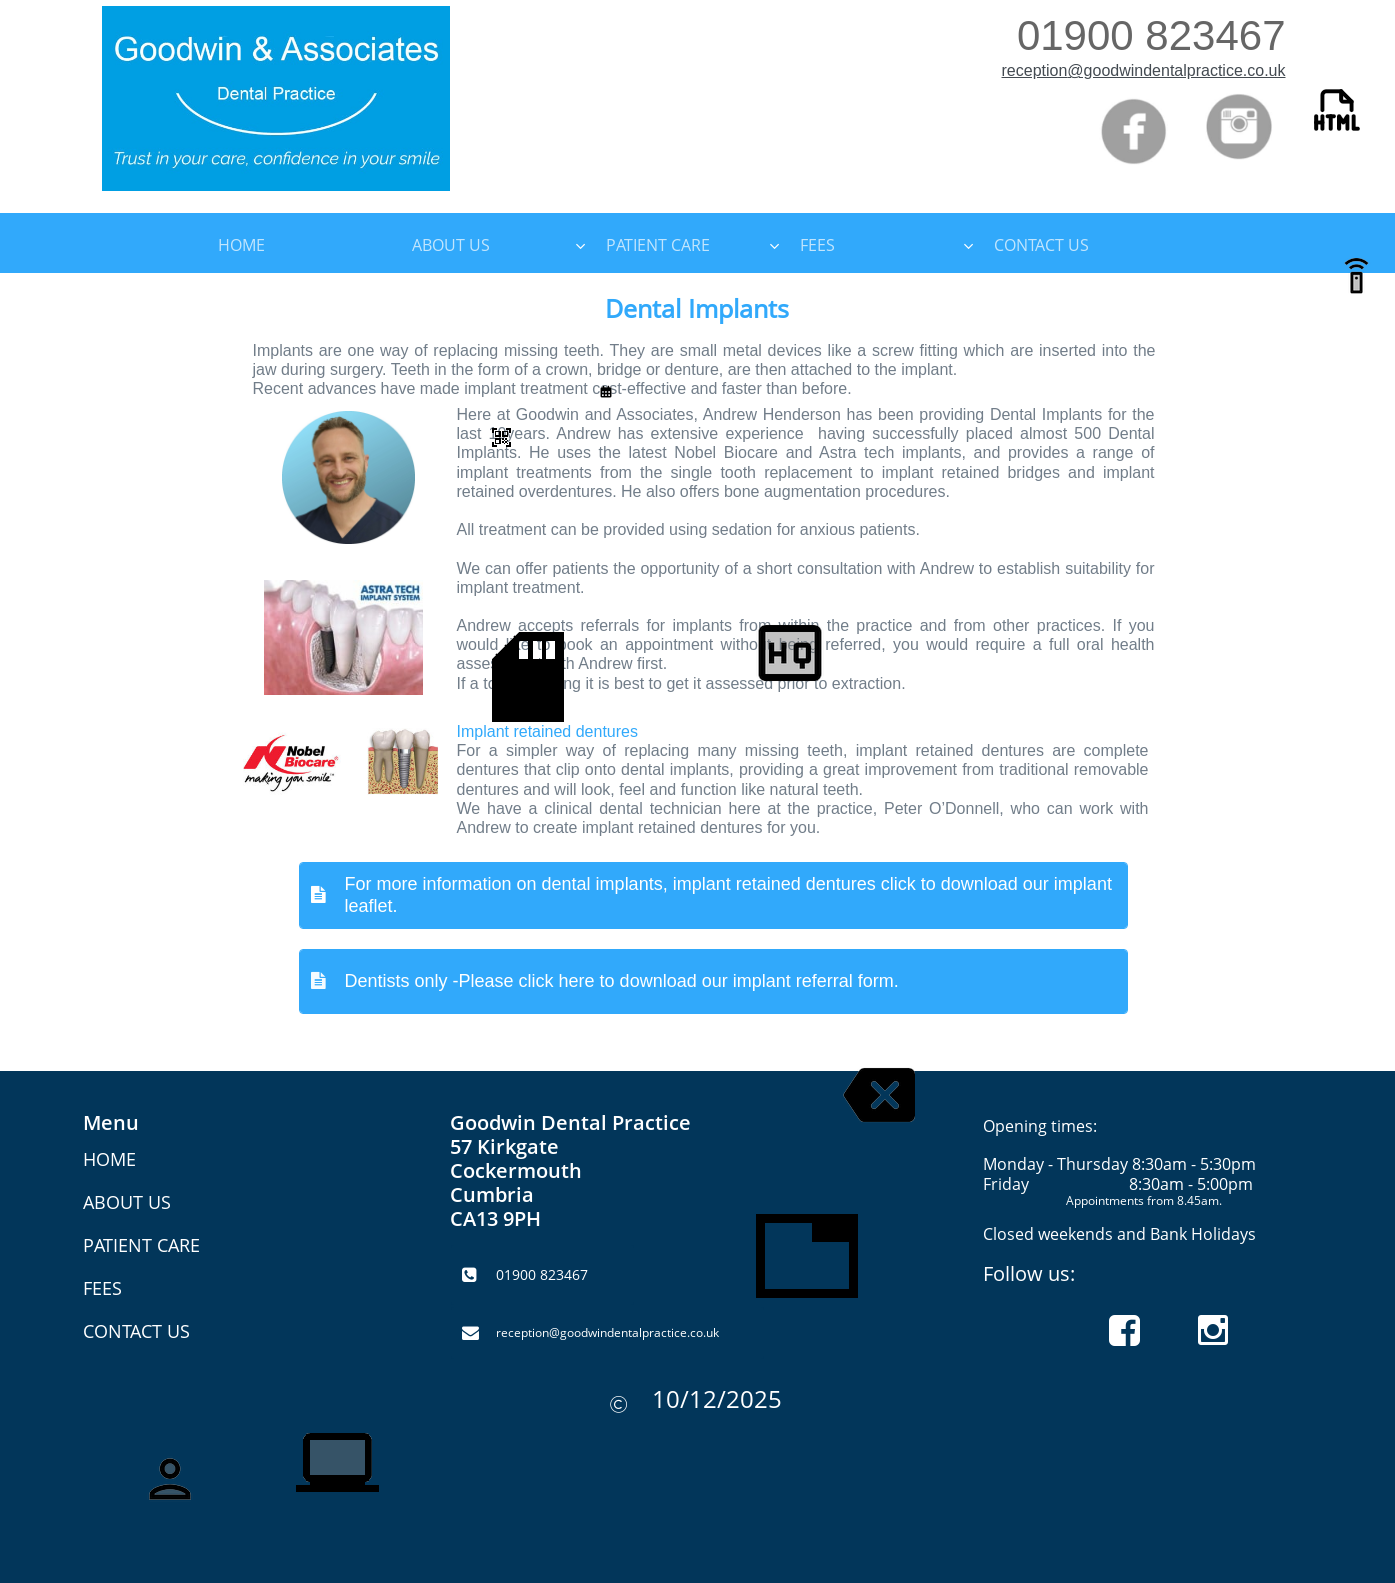  Describe the element at coordinates (807, 1256) in the screenshot. I see `open a new browser tab` at that location.